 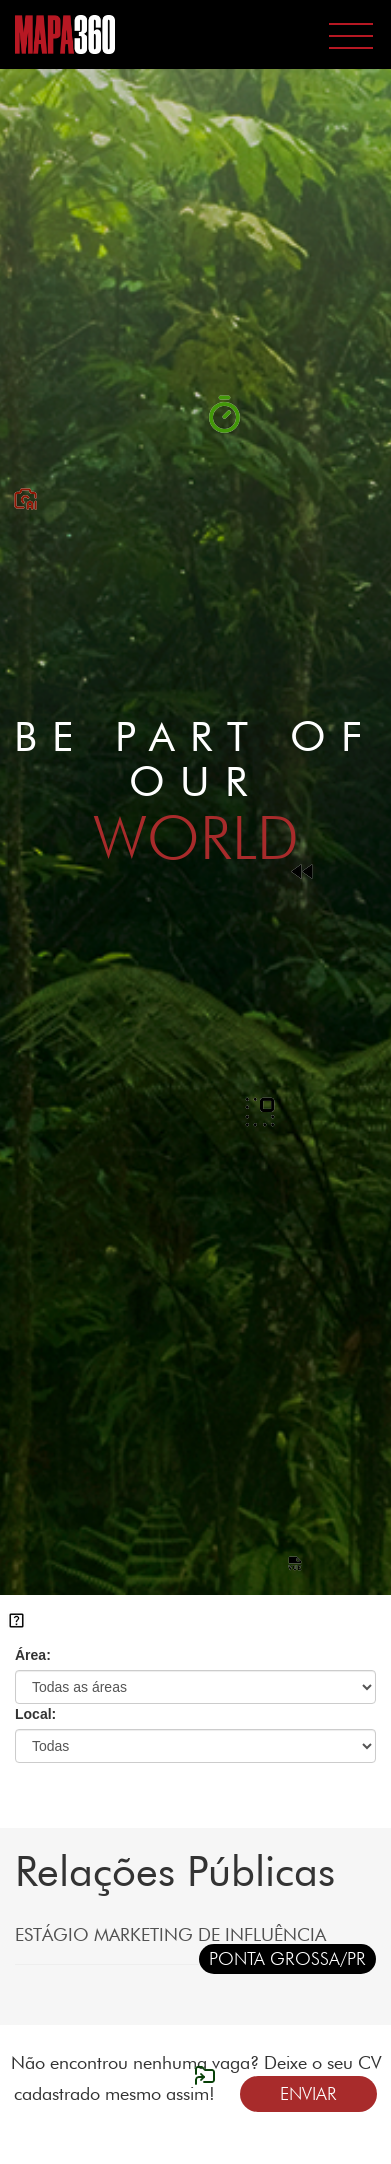 What do you see at coordinates (16, 1620) in the screenshot?
I see `access help center or support resources` at bounding box center [16, 1620].